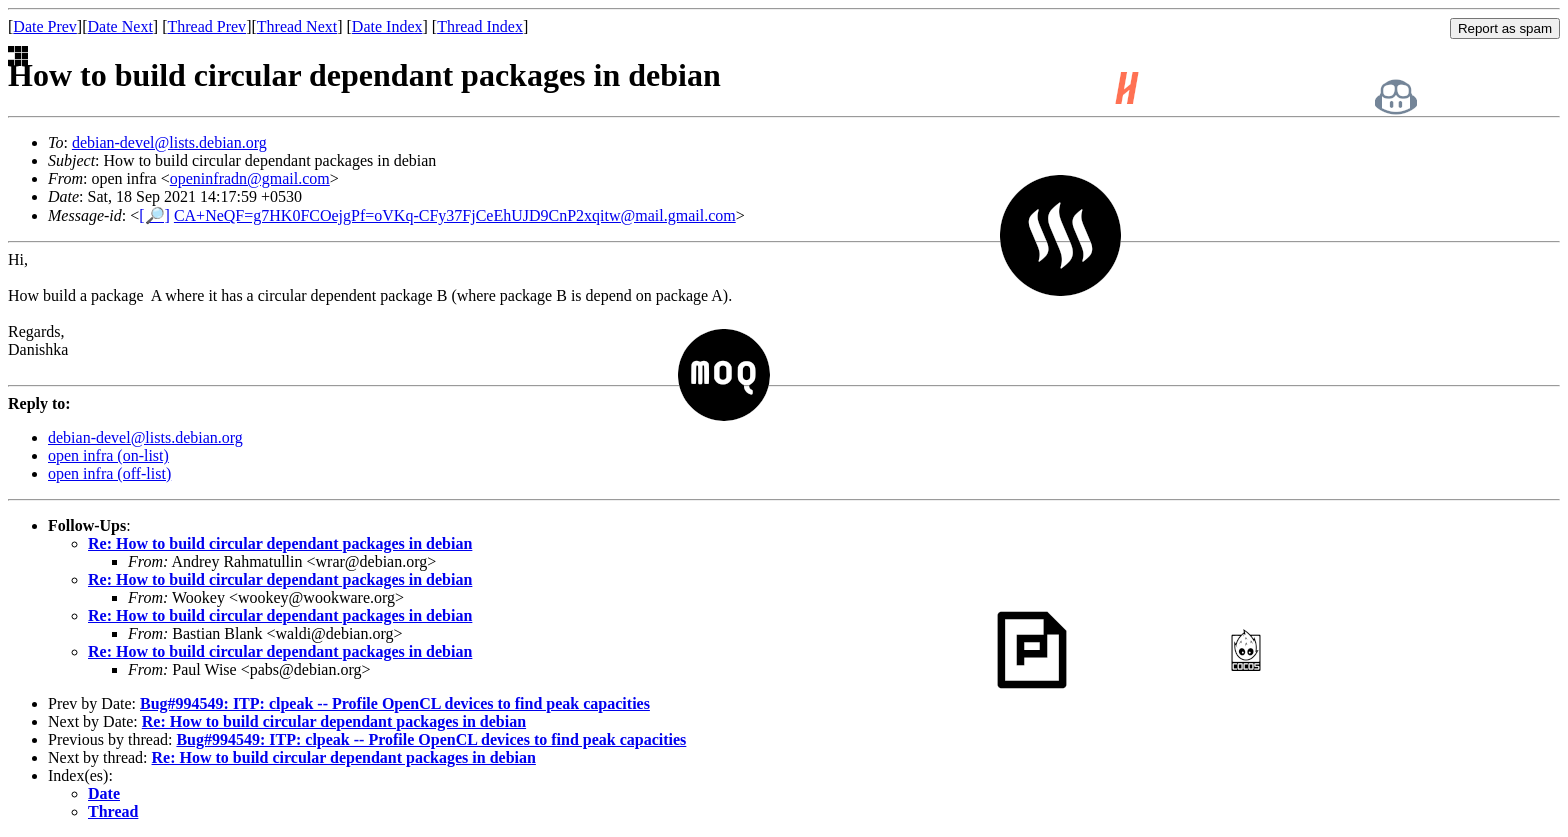 The width and height of the screenshot is (1568, 837). What do you see at coordinates (1032, 650) in the screenshot?
I see `open a PowerPoint presentation file` at bounding box center [1032, 650].